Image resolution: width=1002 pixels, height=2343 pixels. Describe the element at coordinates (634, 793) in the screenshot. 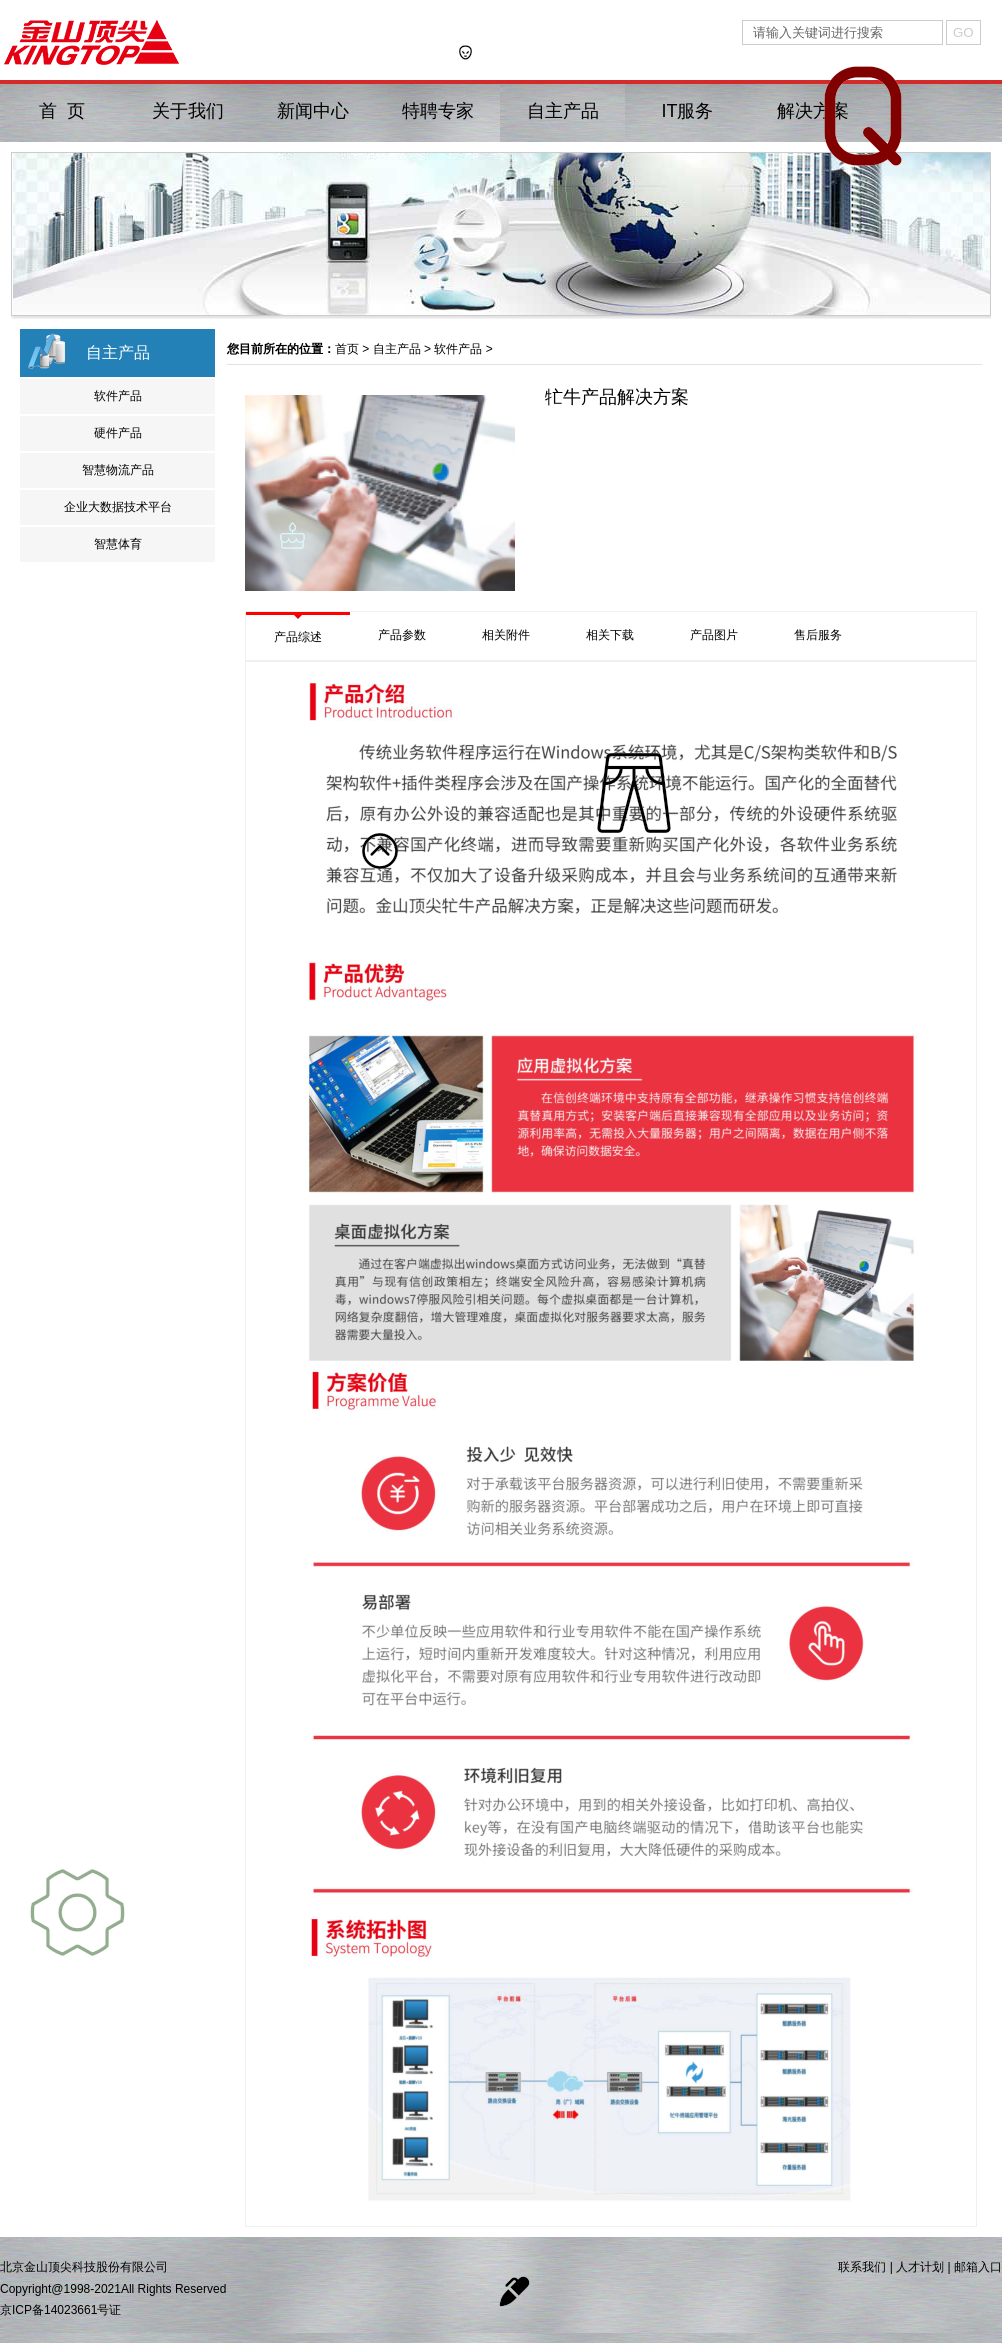

I see `browse pants or bottoms category` at that location.